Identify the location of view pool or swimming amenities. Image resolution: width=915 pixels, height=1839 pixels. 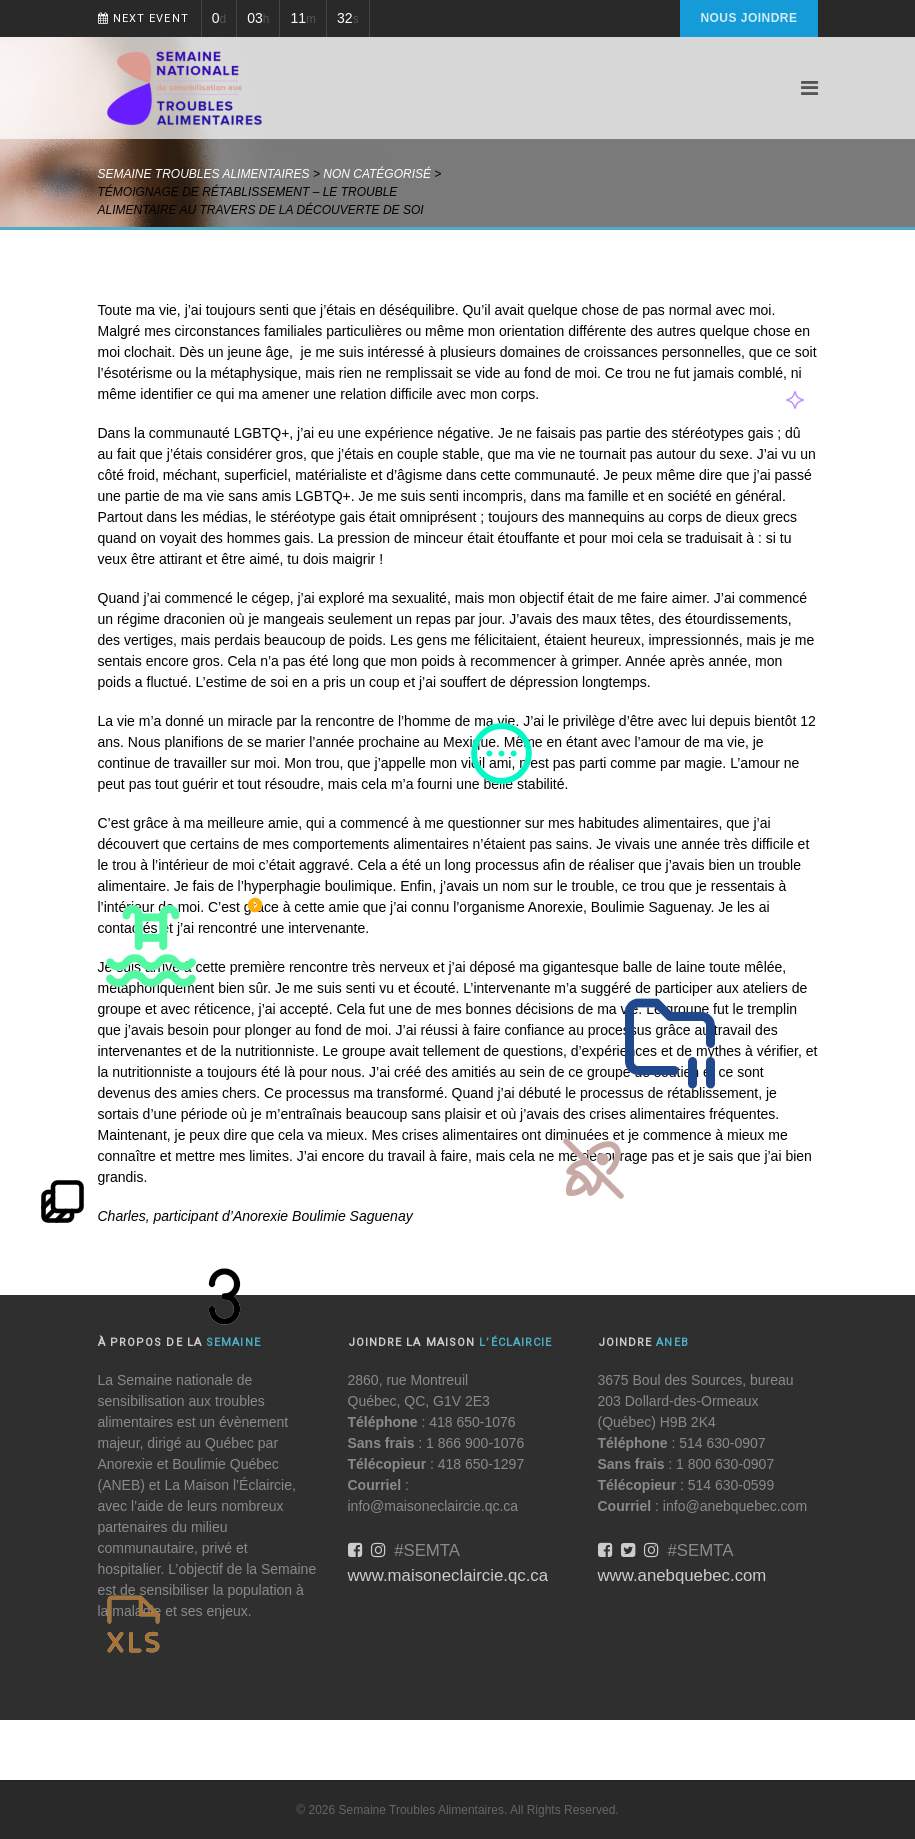
(151, 946).